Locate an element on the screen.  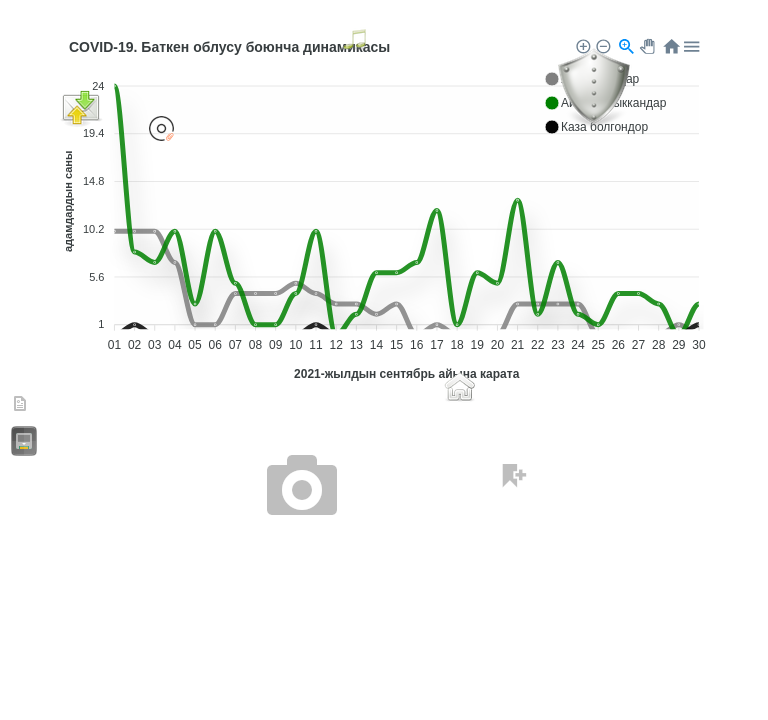
navigate to home screen is located at coordinates (459, 386).